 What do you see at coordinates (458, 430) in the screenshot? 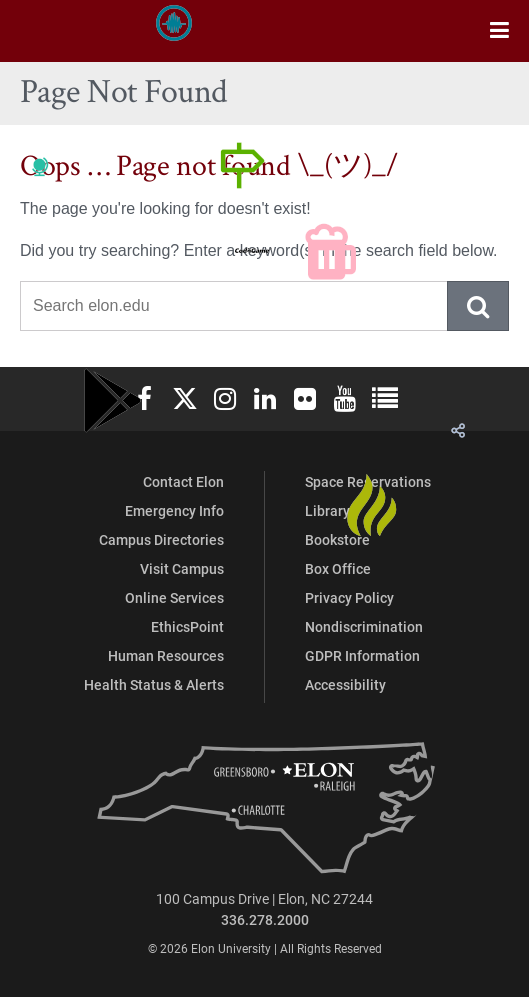
I see `share this content` at bounding box center [458, 430].